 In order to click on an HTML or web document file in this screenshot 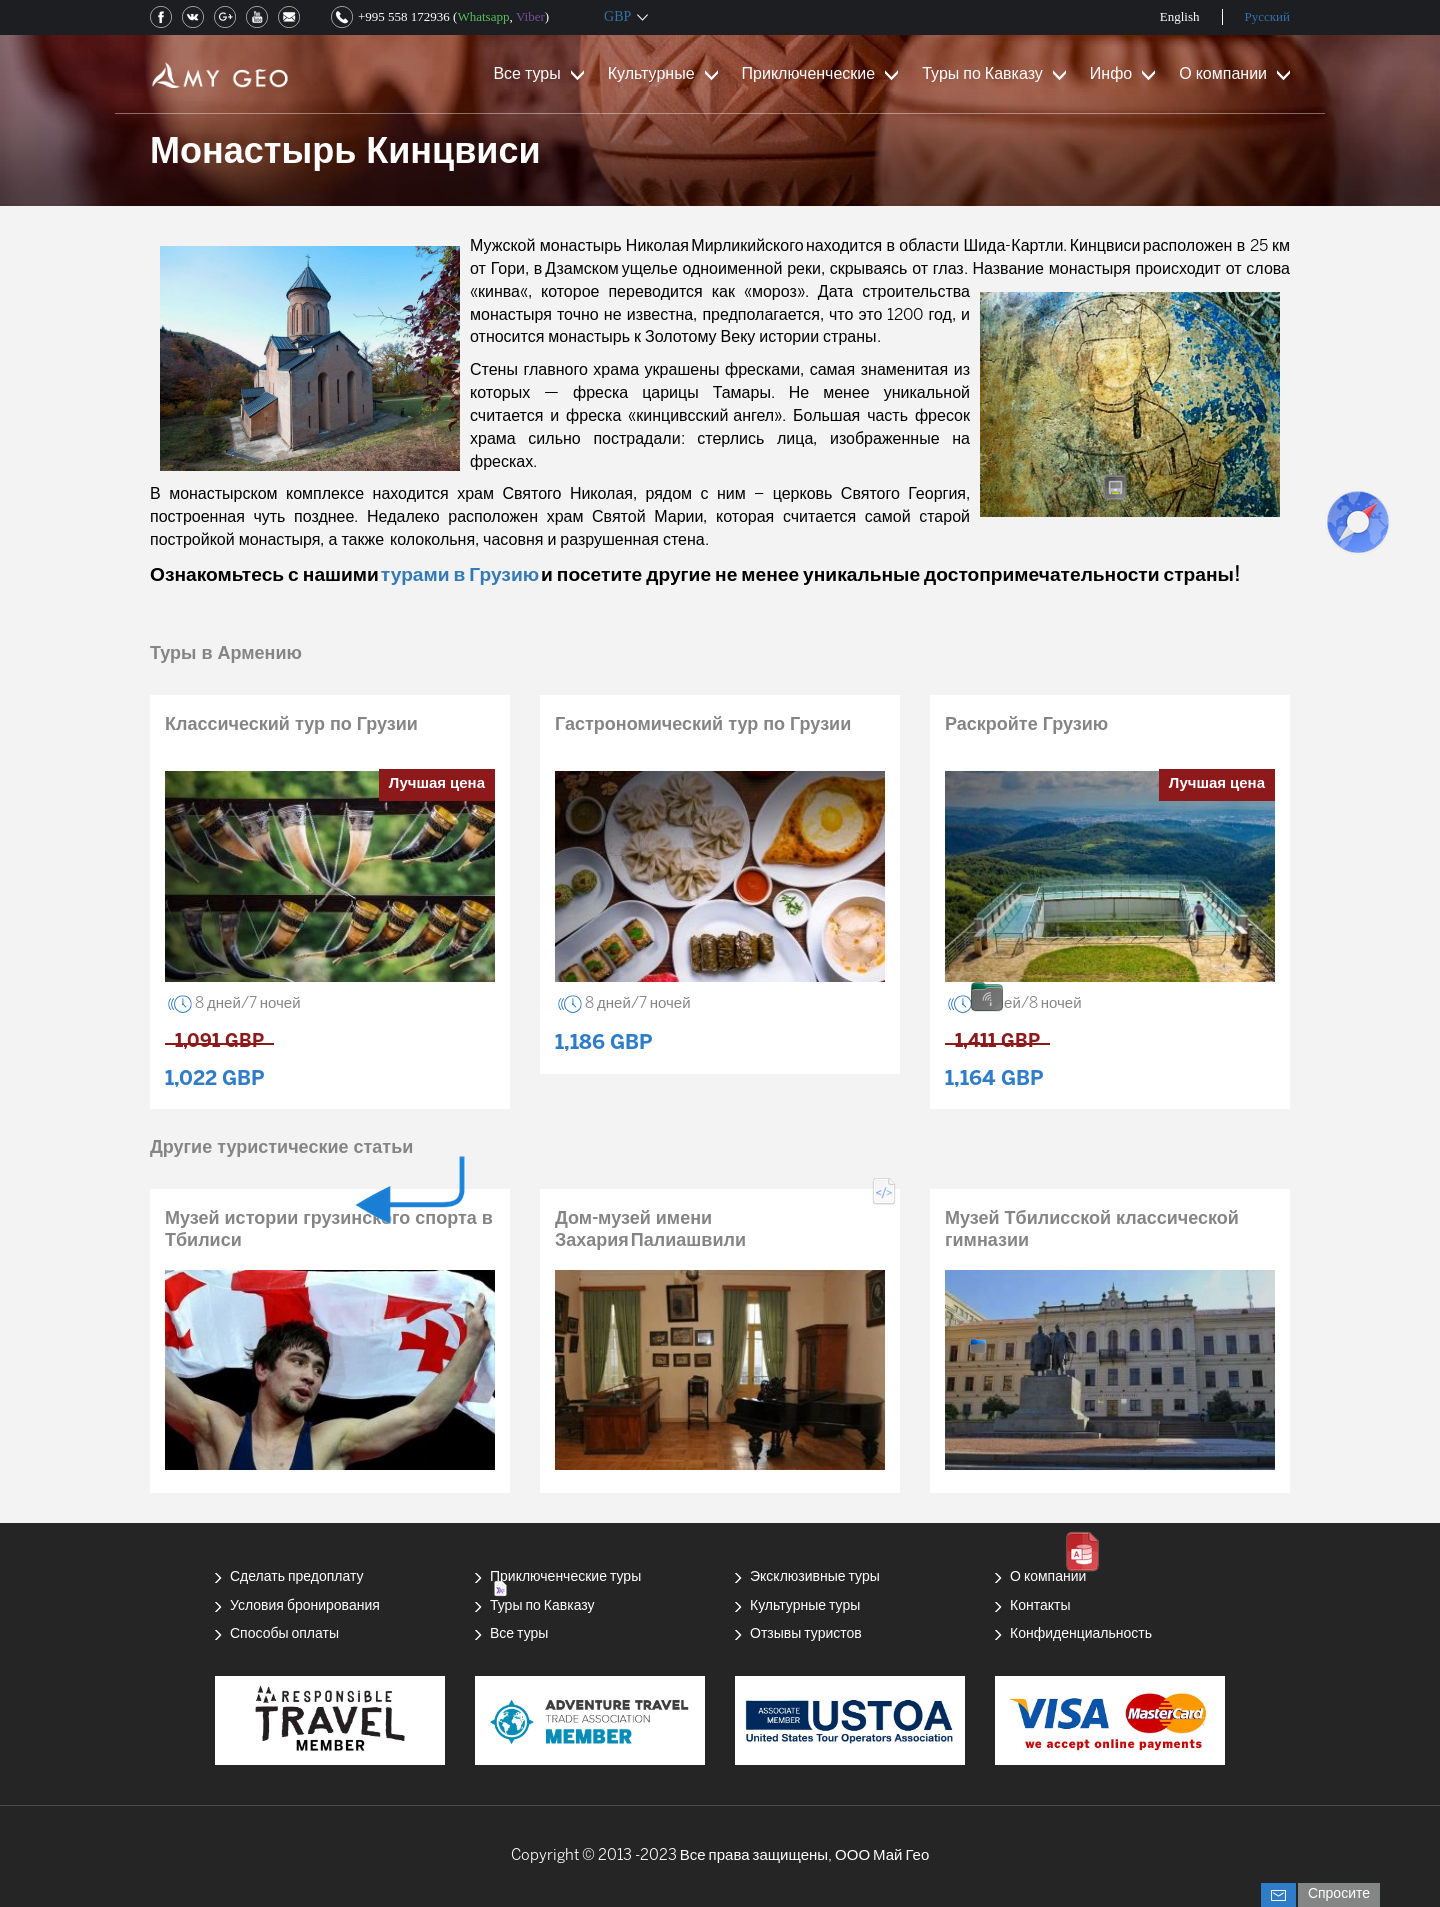, I will do `click(884, 1191)`.